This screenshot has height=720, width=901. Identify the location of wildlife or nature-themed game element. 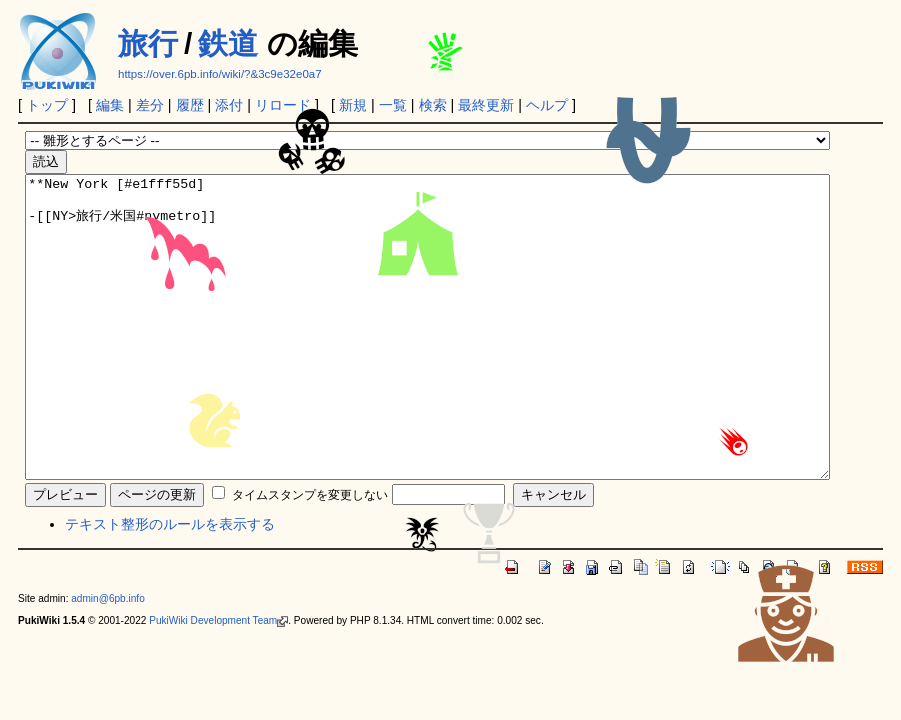
(214, 420).